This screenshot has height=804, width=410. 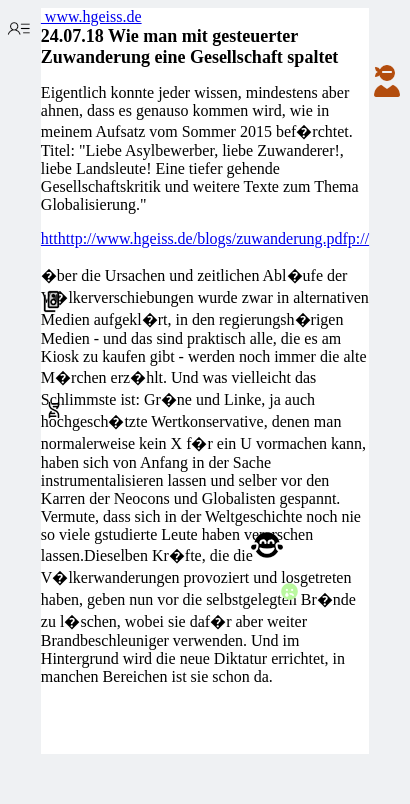 What do you see at coordinates (289, 591) in the screenshot?
I see `indicates an error or something went wrong` at bounding box center [289, 591].